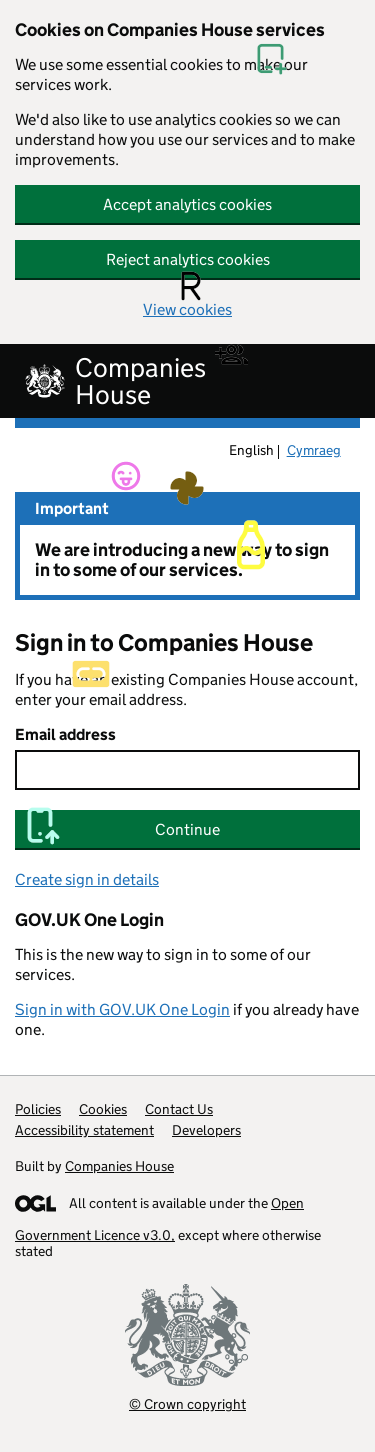 The image size is (375, 1452). What do you see at coordinates (231, 354) in the screenshot?
I see `add a new member to a group` at bounding box center [231, 354].